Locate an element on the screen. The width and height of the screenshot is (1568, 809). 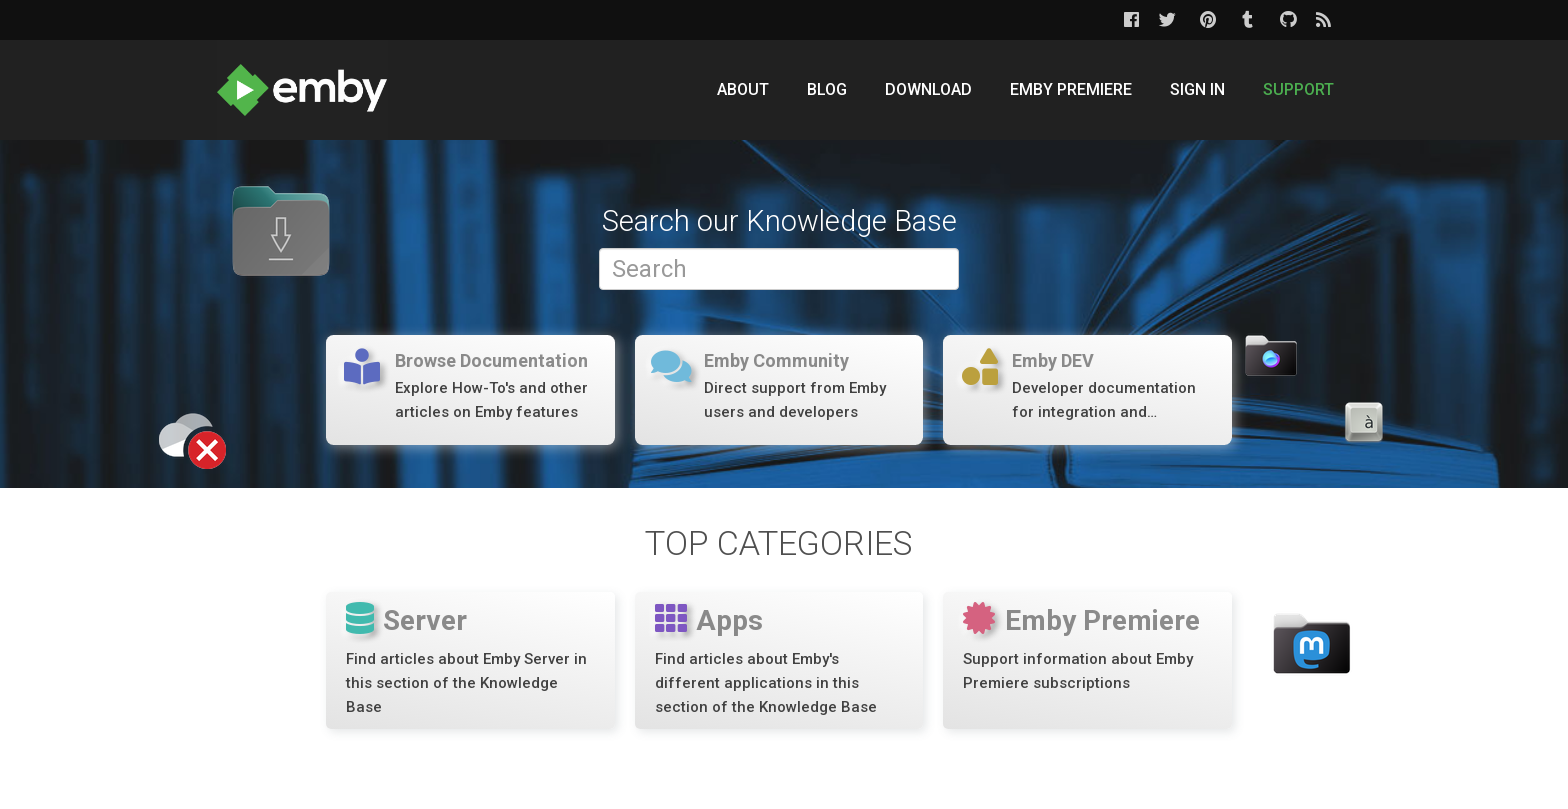
open character map to insert special symbols is located at coordinates (1364, 423).